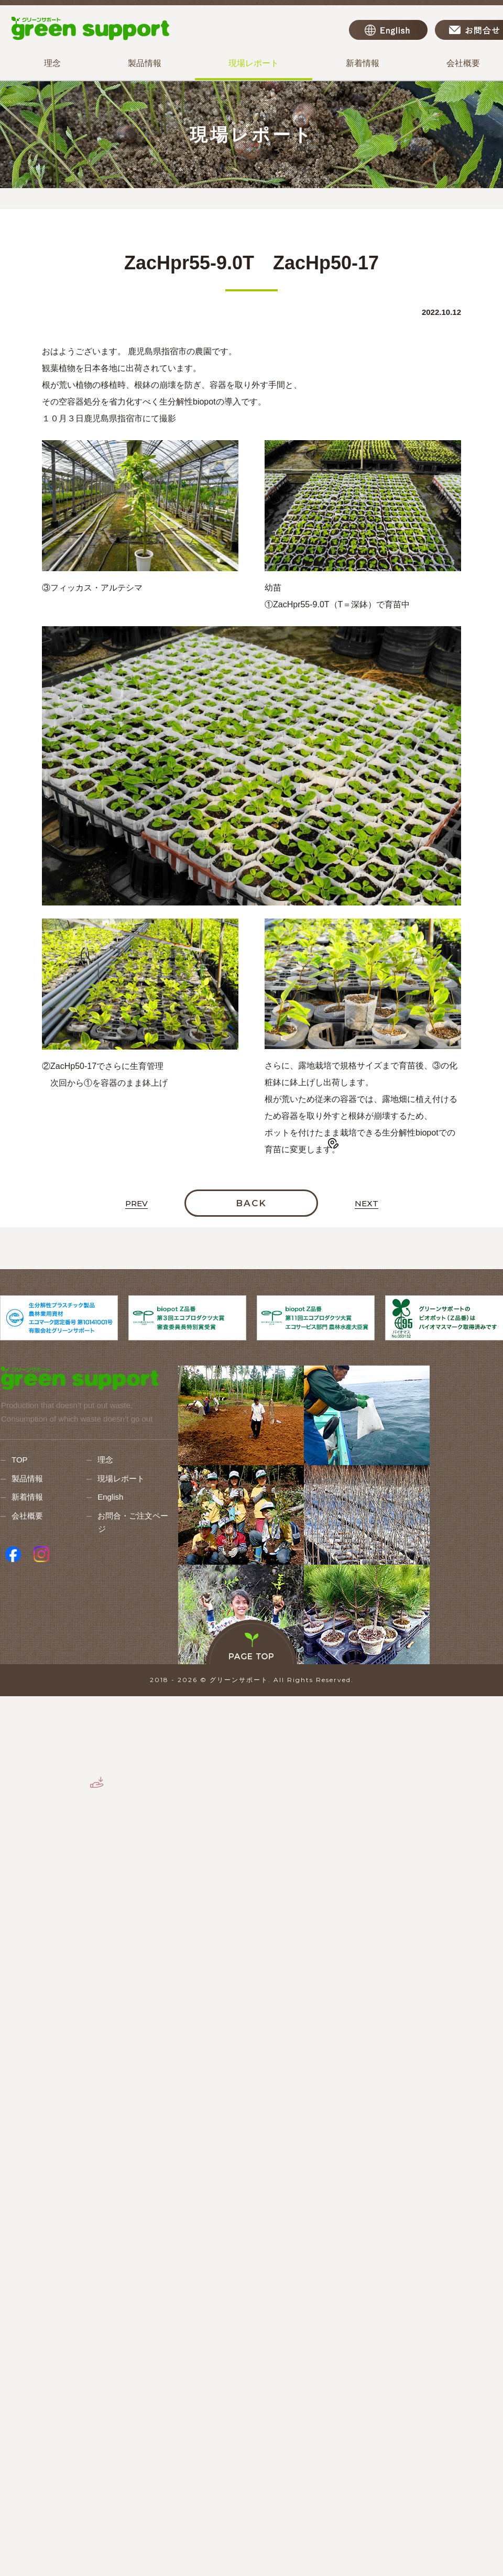 Image resolution: width=503 pixels, height=2576 pixels. Describe the element at coordinates (333, 1143) in the screenshot. I see `edit a saved location` at that location.